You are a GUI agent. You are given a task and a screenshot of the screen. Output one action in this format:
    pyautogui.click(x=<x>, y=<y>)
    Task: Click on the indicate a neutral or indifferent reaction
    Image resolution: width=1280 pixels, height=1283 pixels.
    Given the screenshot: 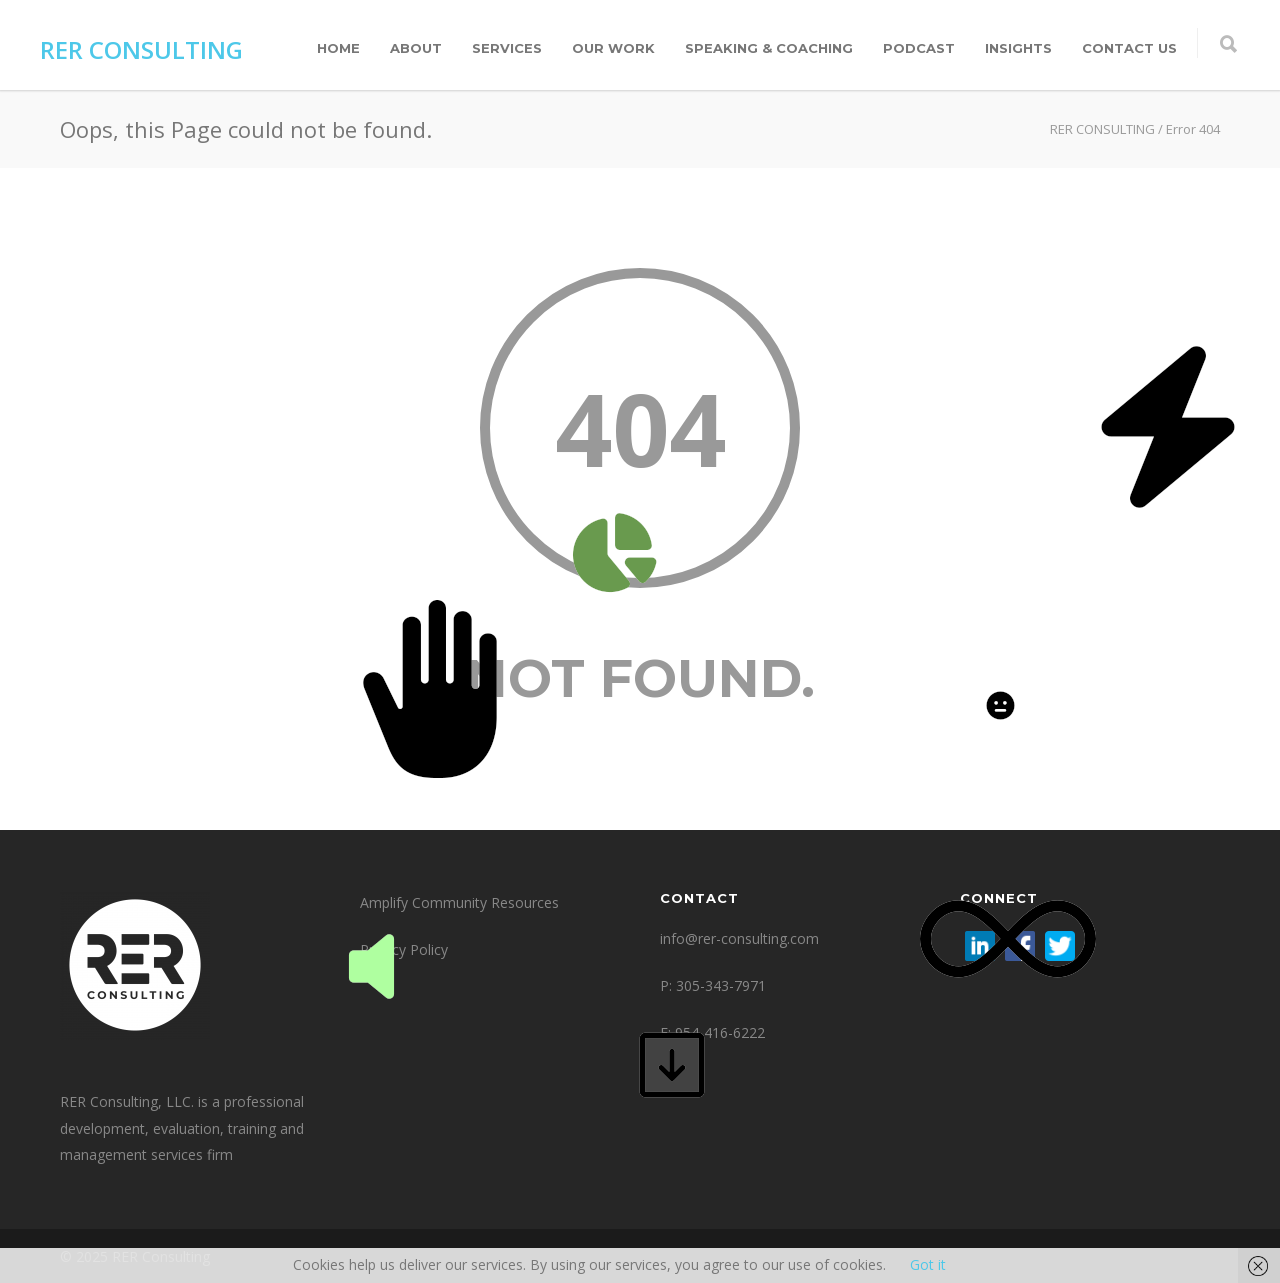 What is the action you would take?
    pyautogui.click(x=1000, y=705)
    